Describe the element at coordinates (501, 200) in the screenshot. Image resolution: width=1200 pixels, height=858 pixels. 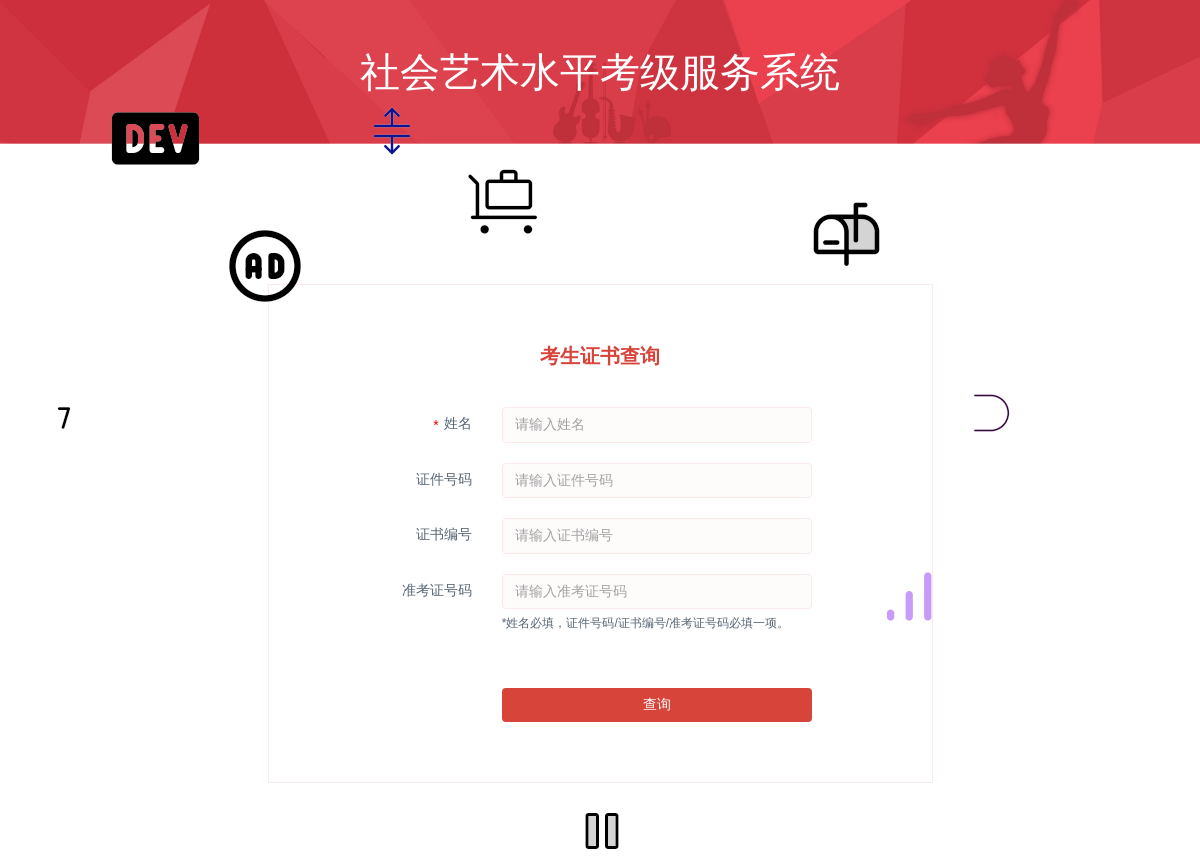
I see `access luggage or baggage services` at that location.